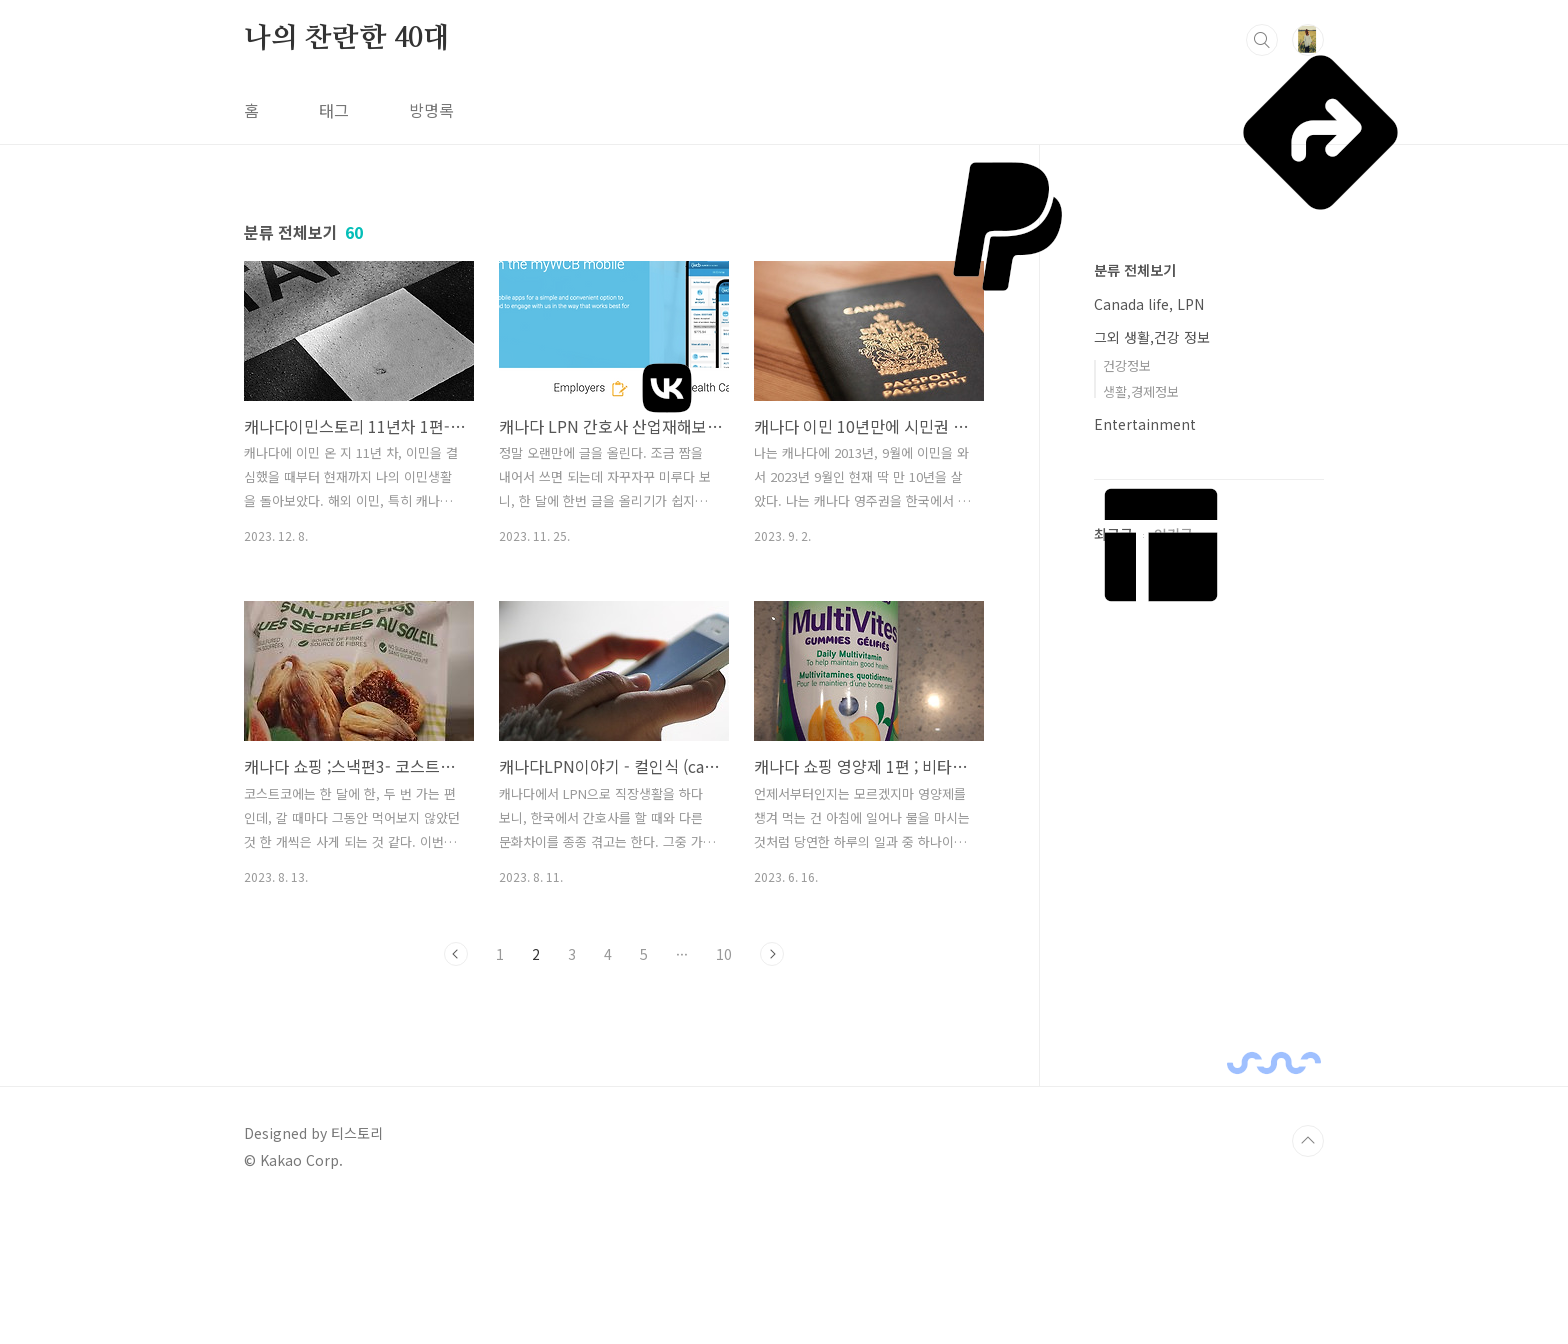 The image size is (1568, 1344). Describe the element at coordinates (1161, 545) in the screenshot. I see `switch to header and sidebar layout view` at that location.